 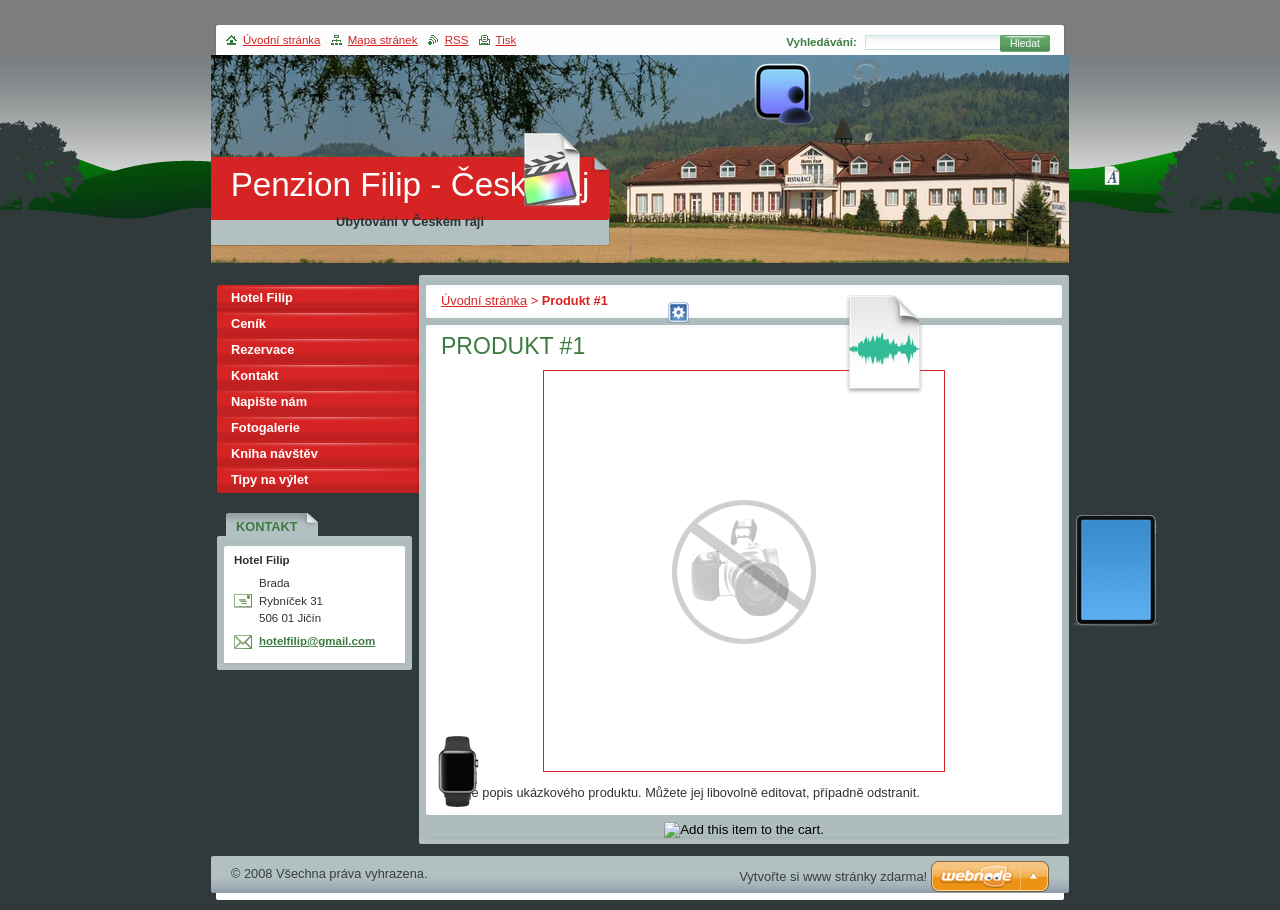 I want to click on manage connected Apple Watch device, so click(x=457, y=771).